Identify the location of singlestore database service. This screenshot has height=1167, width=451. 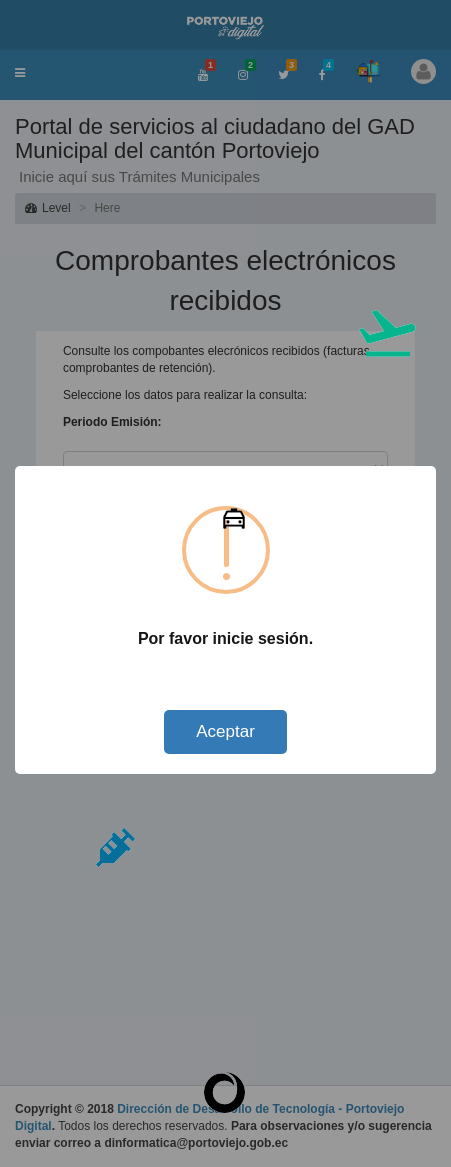
(224, 1092).